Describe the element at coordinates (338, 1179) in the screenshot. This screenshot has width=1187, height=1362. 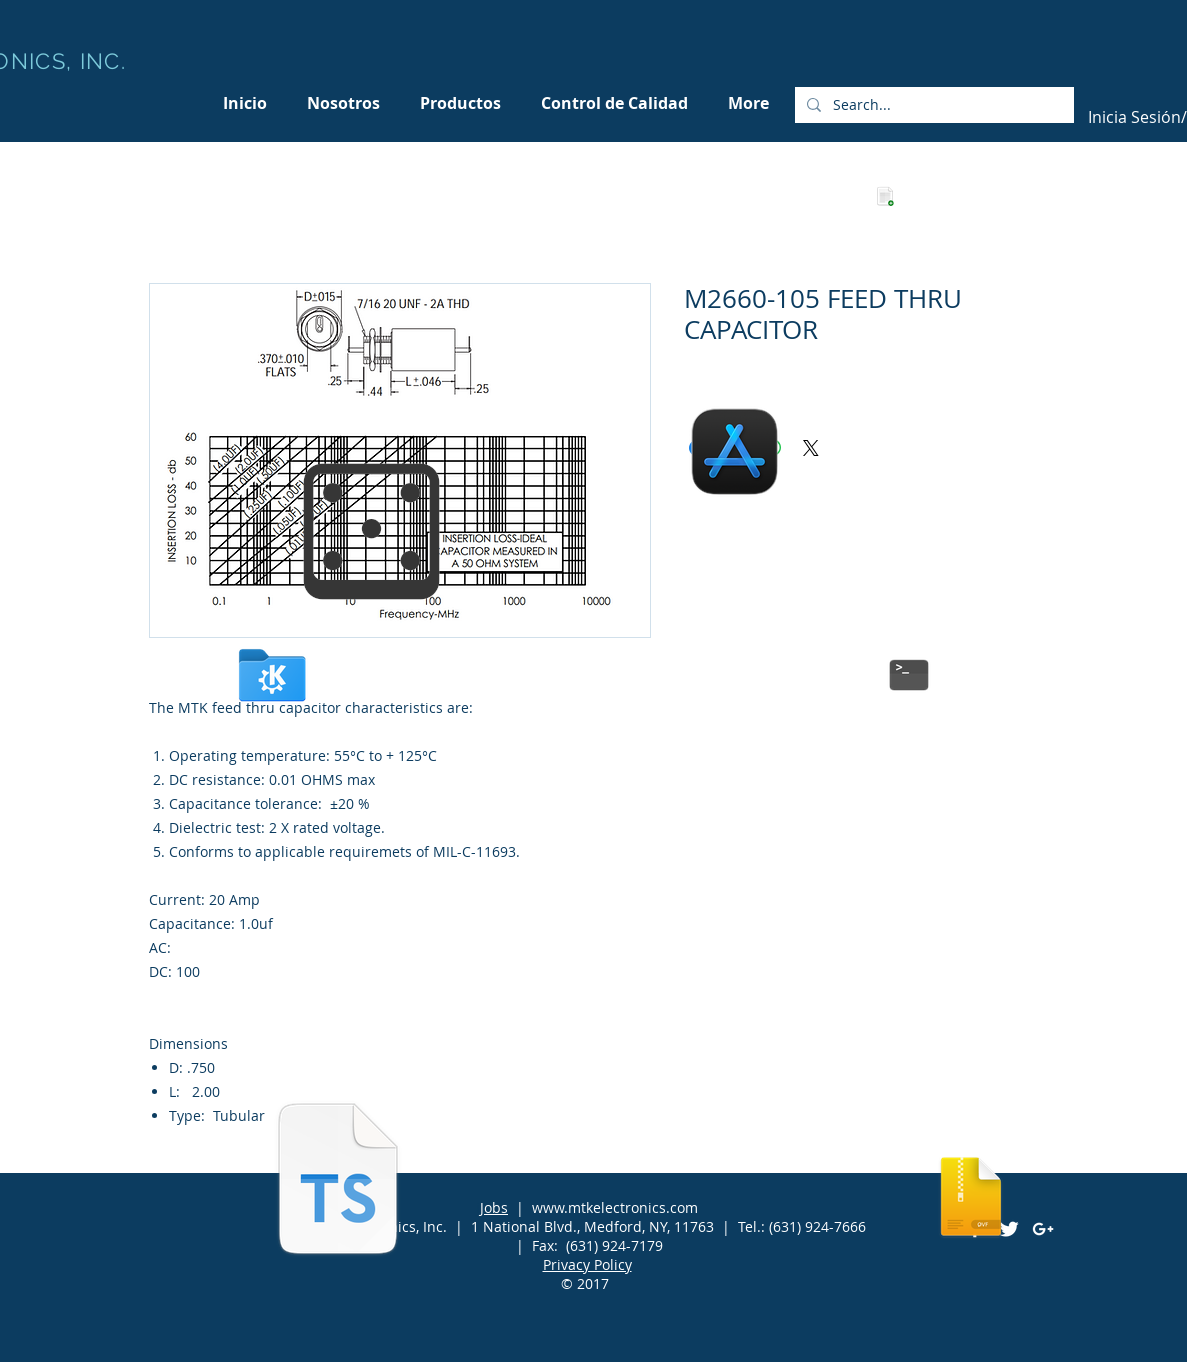
I see `a typescript source code file` at that location.